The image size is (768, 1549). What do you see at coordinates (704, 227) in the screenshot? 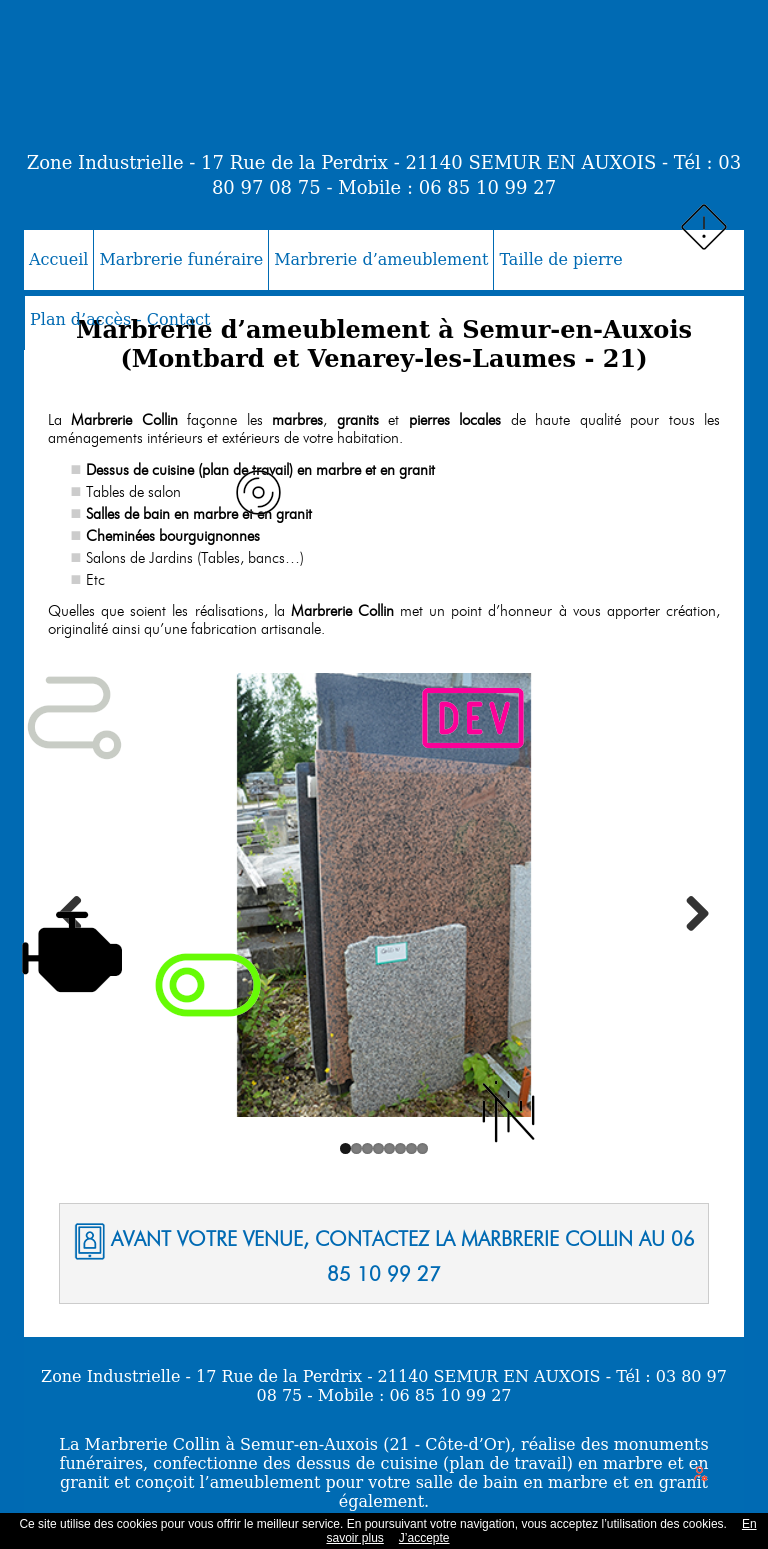
I see `indicates a warning or caution state` at bounding box center [704, 227].